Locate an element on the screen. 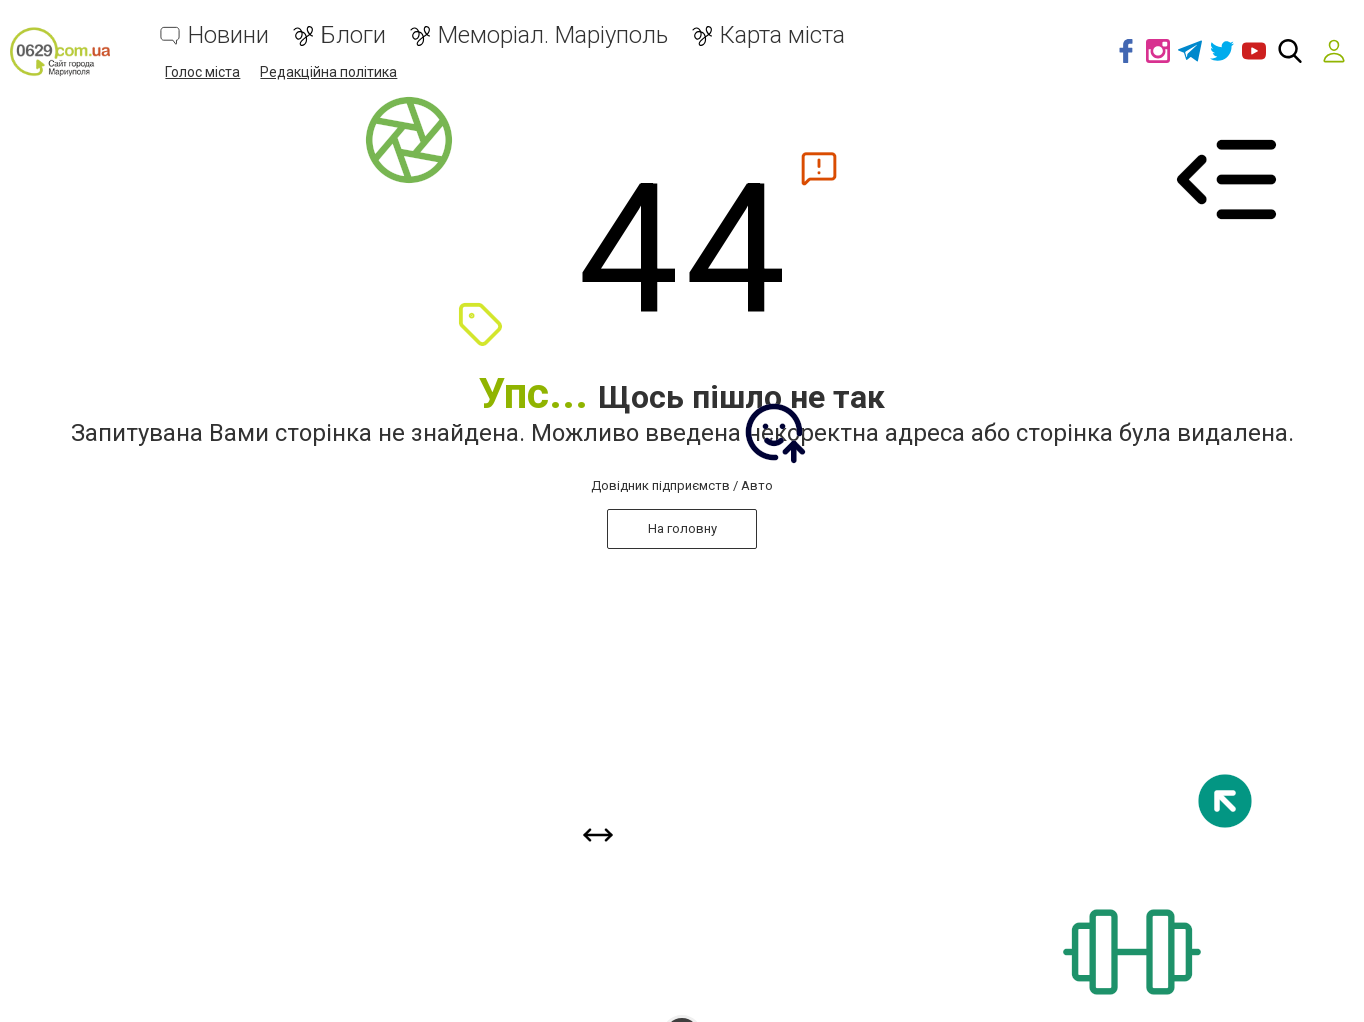 The height and width of the screenshot is (1022, 1364). adjust camera aperture settings is located at coordinates (409, 140).